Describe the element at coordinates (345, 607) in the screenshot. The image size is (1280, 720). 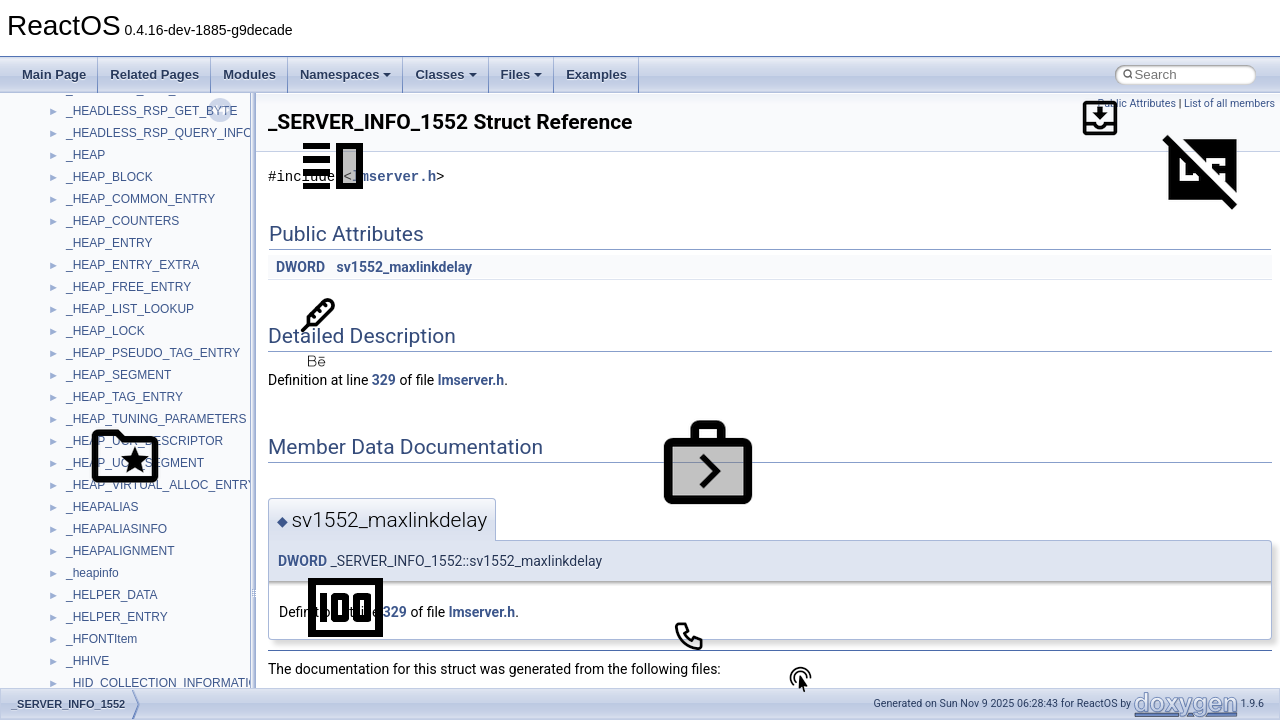
I see `view currency or monetary information` at that location.